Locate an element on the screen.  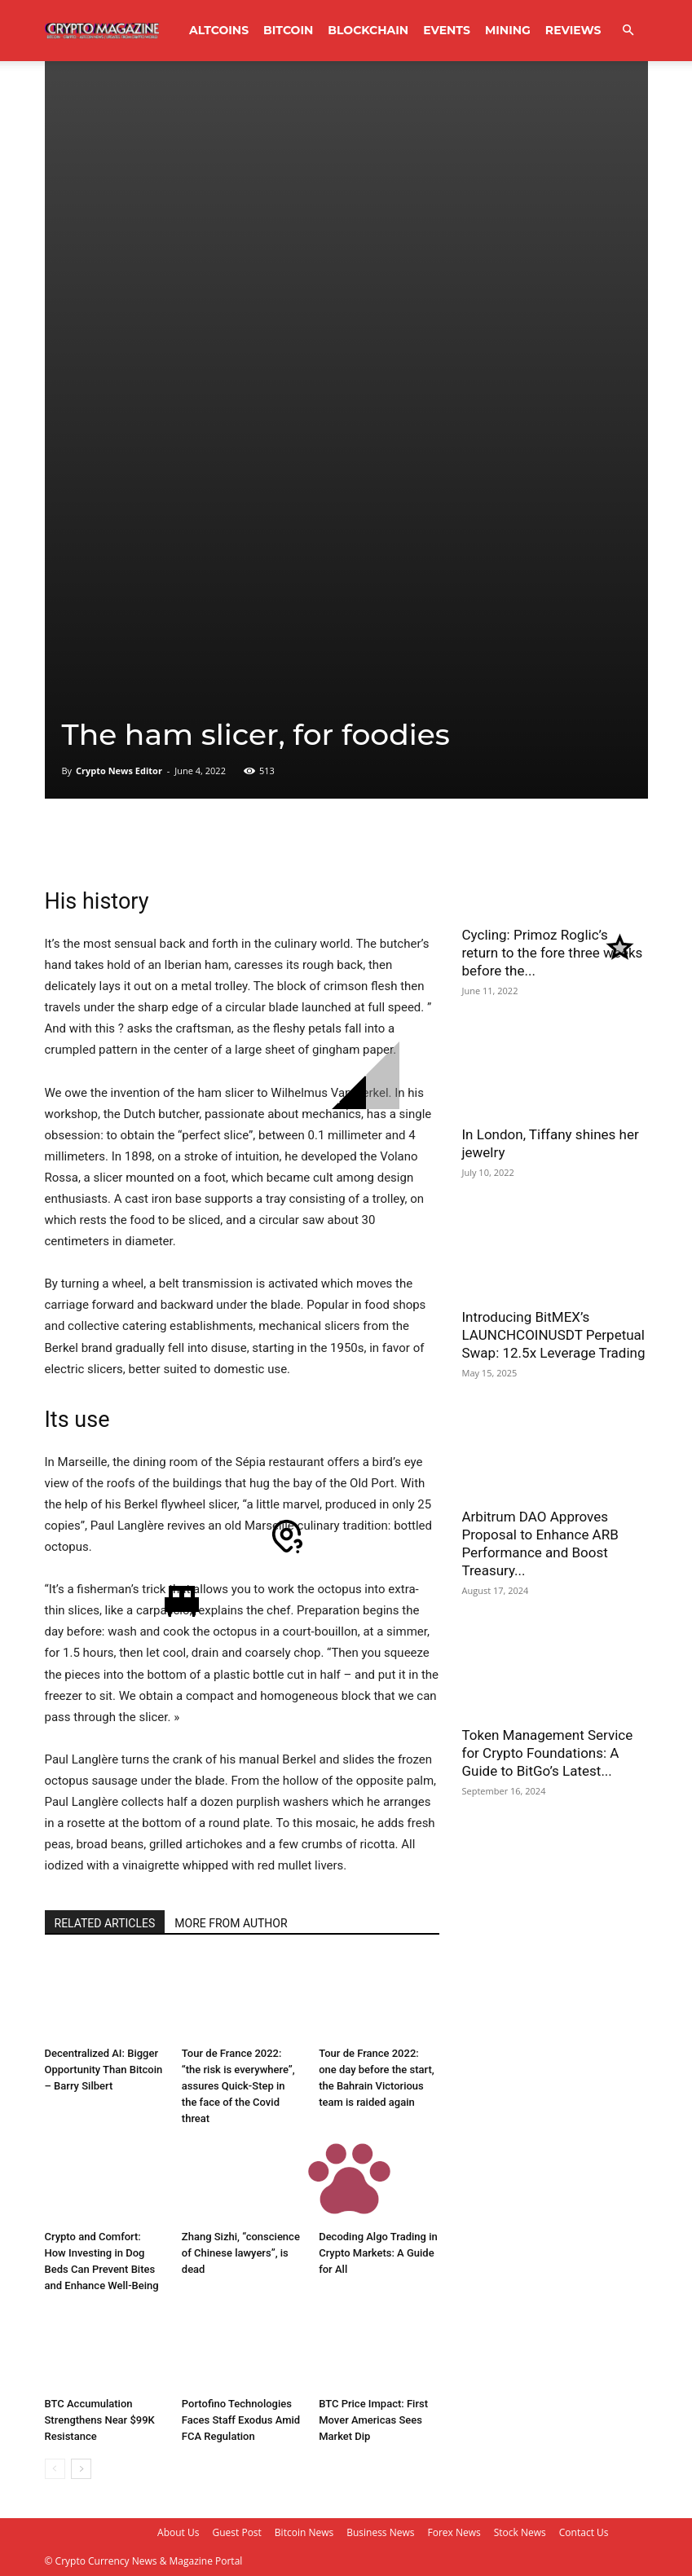
access pet-related features or settings is located at coordinates (349, 2178).